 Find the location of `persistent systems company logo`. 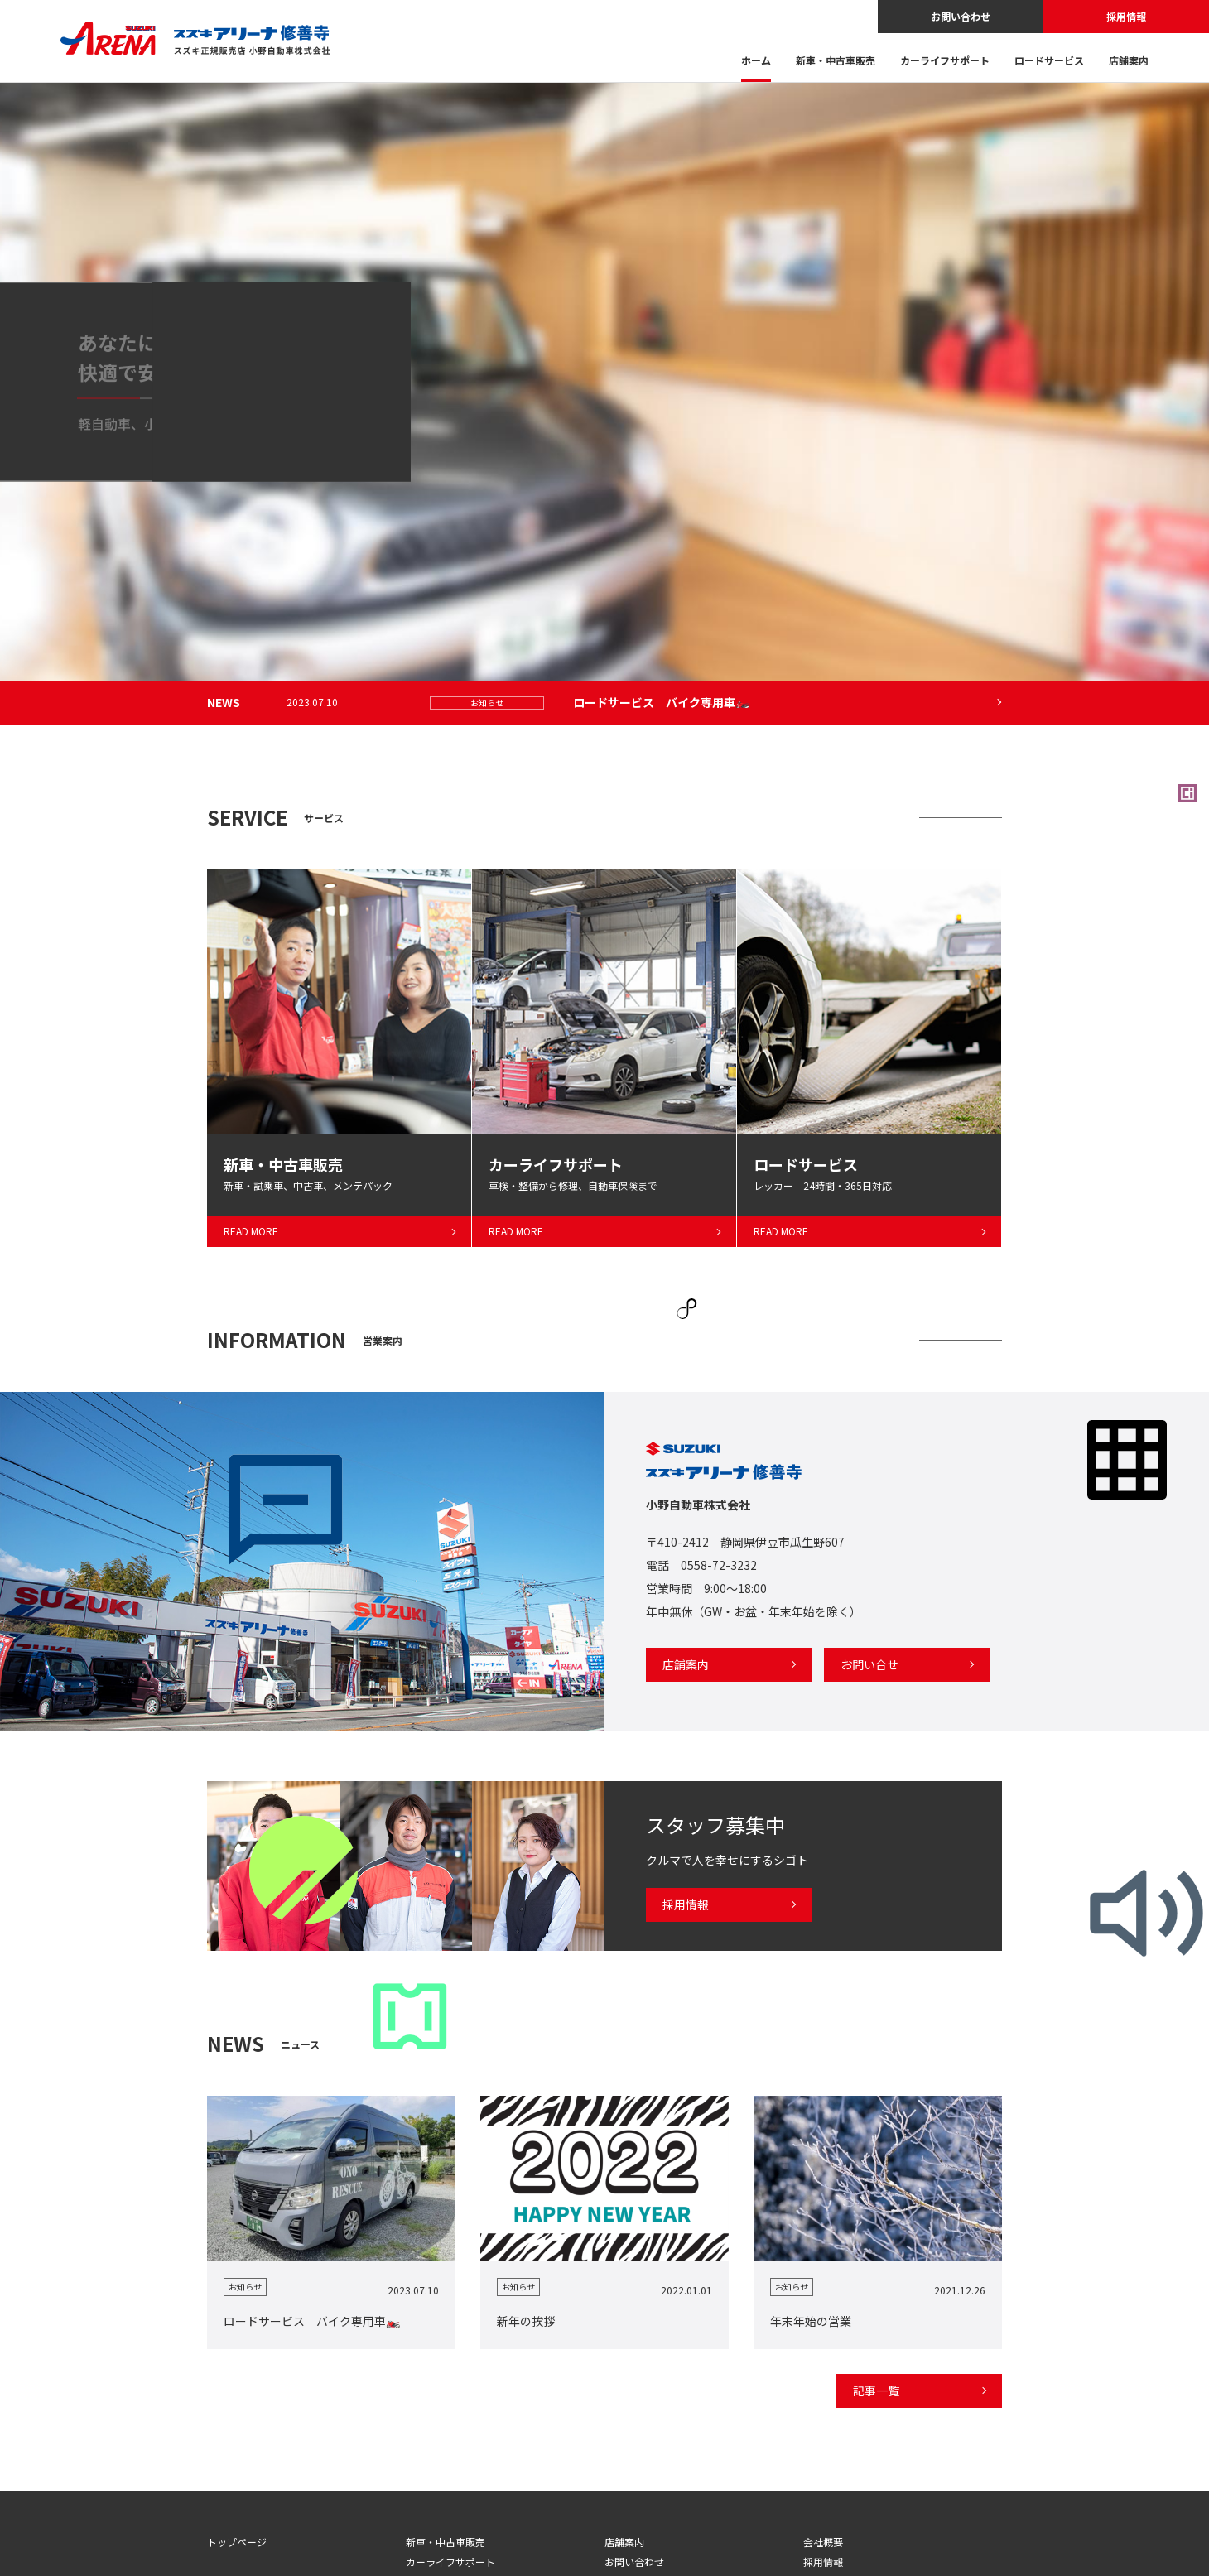

persistent systems company logo is located at coordinates (686, 1308).